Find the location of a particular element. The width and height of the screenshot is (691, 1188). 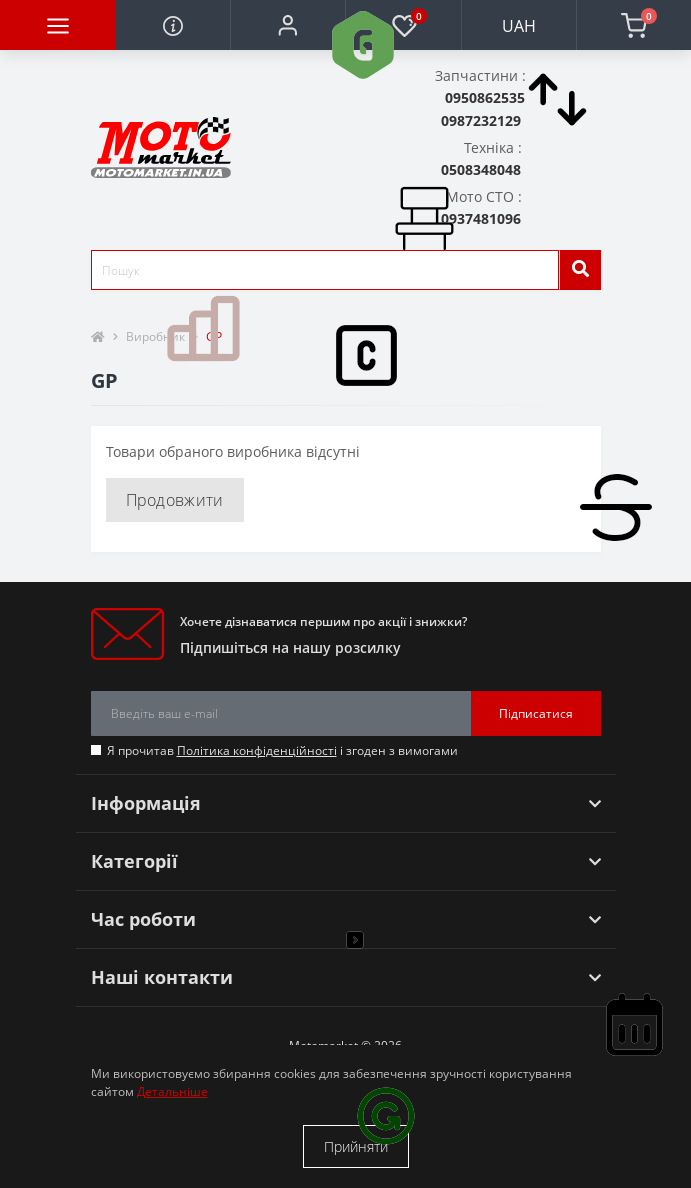

visit gumroad profile or store is located at coordinates (386, 1116).